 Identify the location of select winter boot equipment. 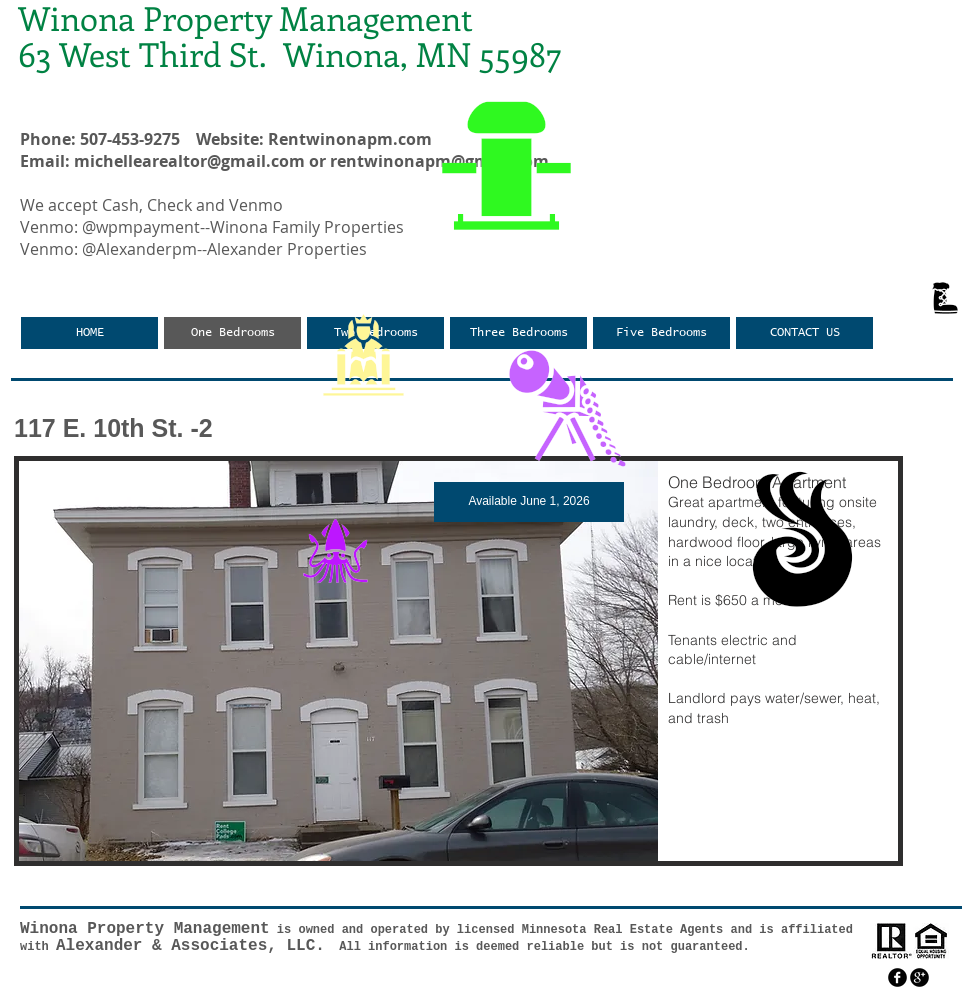
(945, 298).